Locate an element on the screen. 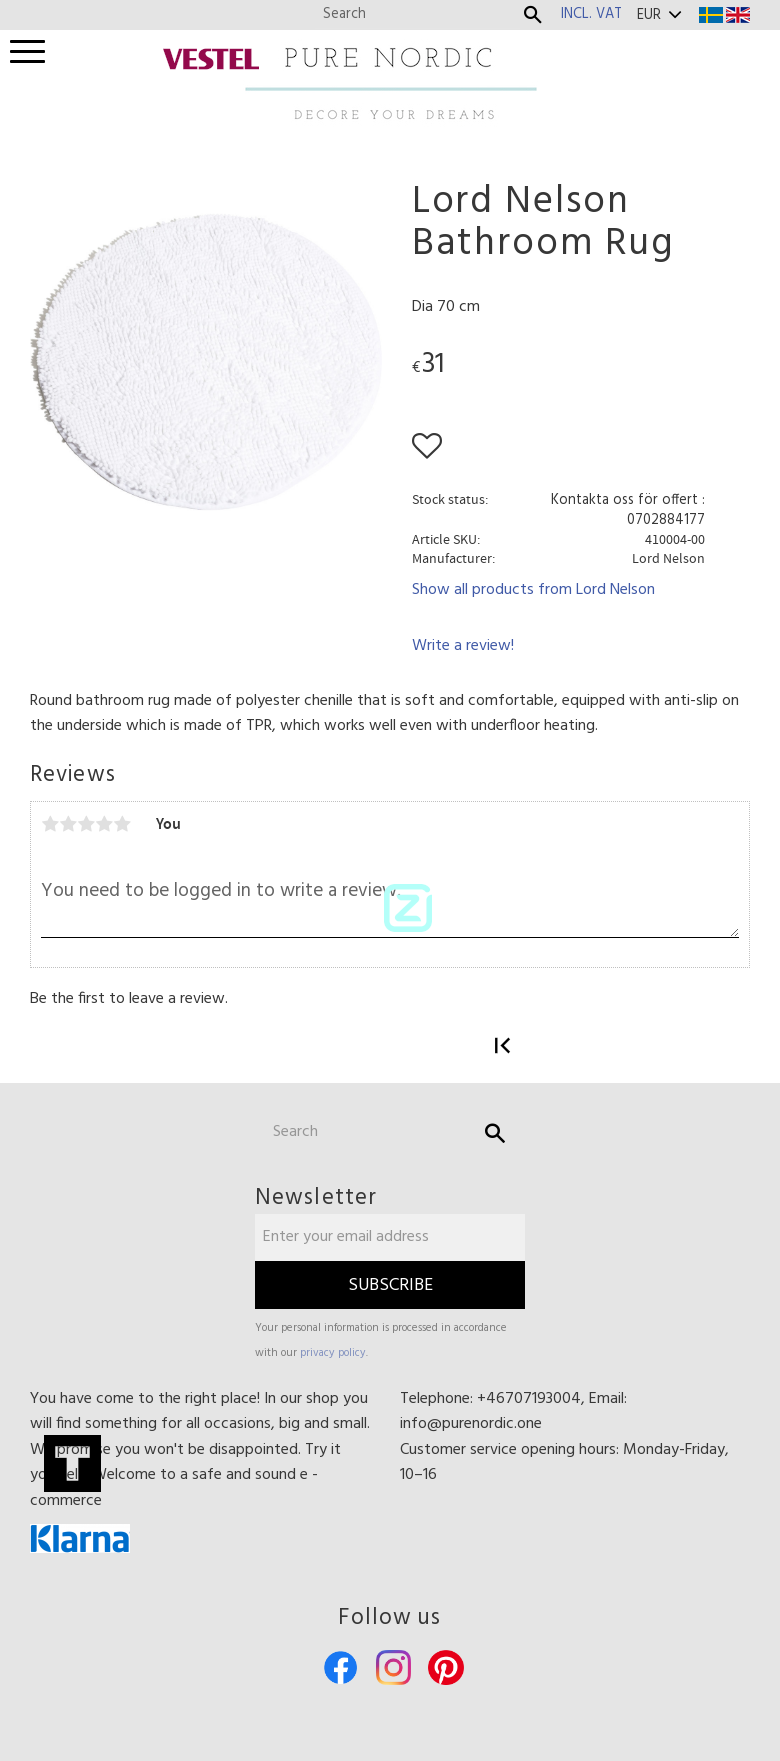  open the TV Time app is located at coordinates (72, 1463).